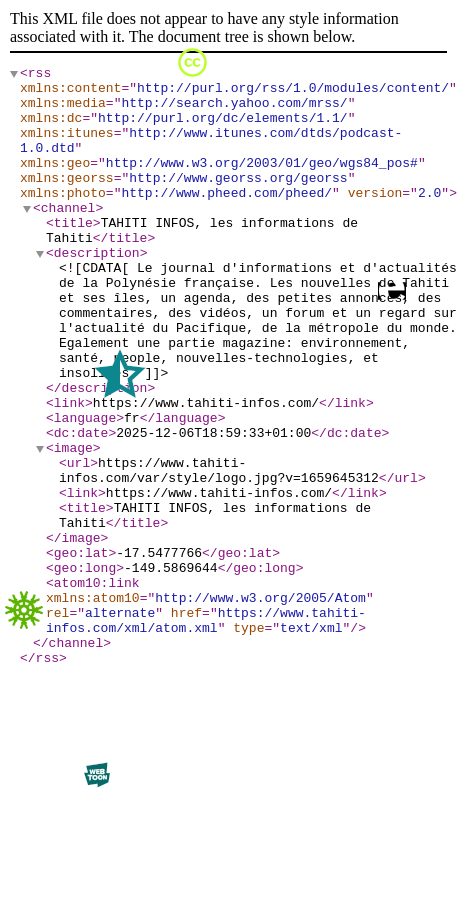 This screenshot has height=912, width=457. Describe the element at coordinates (97, 775) in the screenshot. I see `open the Webtoon app` at that location.